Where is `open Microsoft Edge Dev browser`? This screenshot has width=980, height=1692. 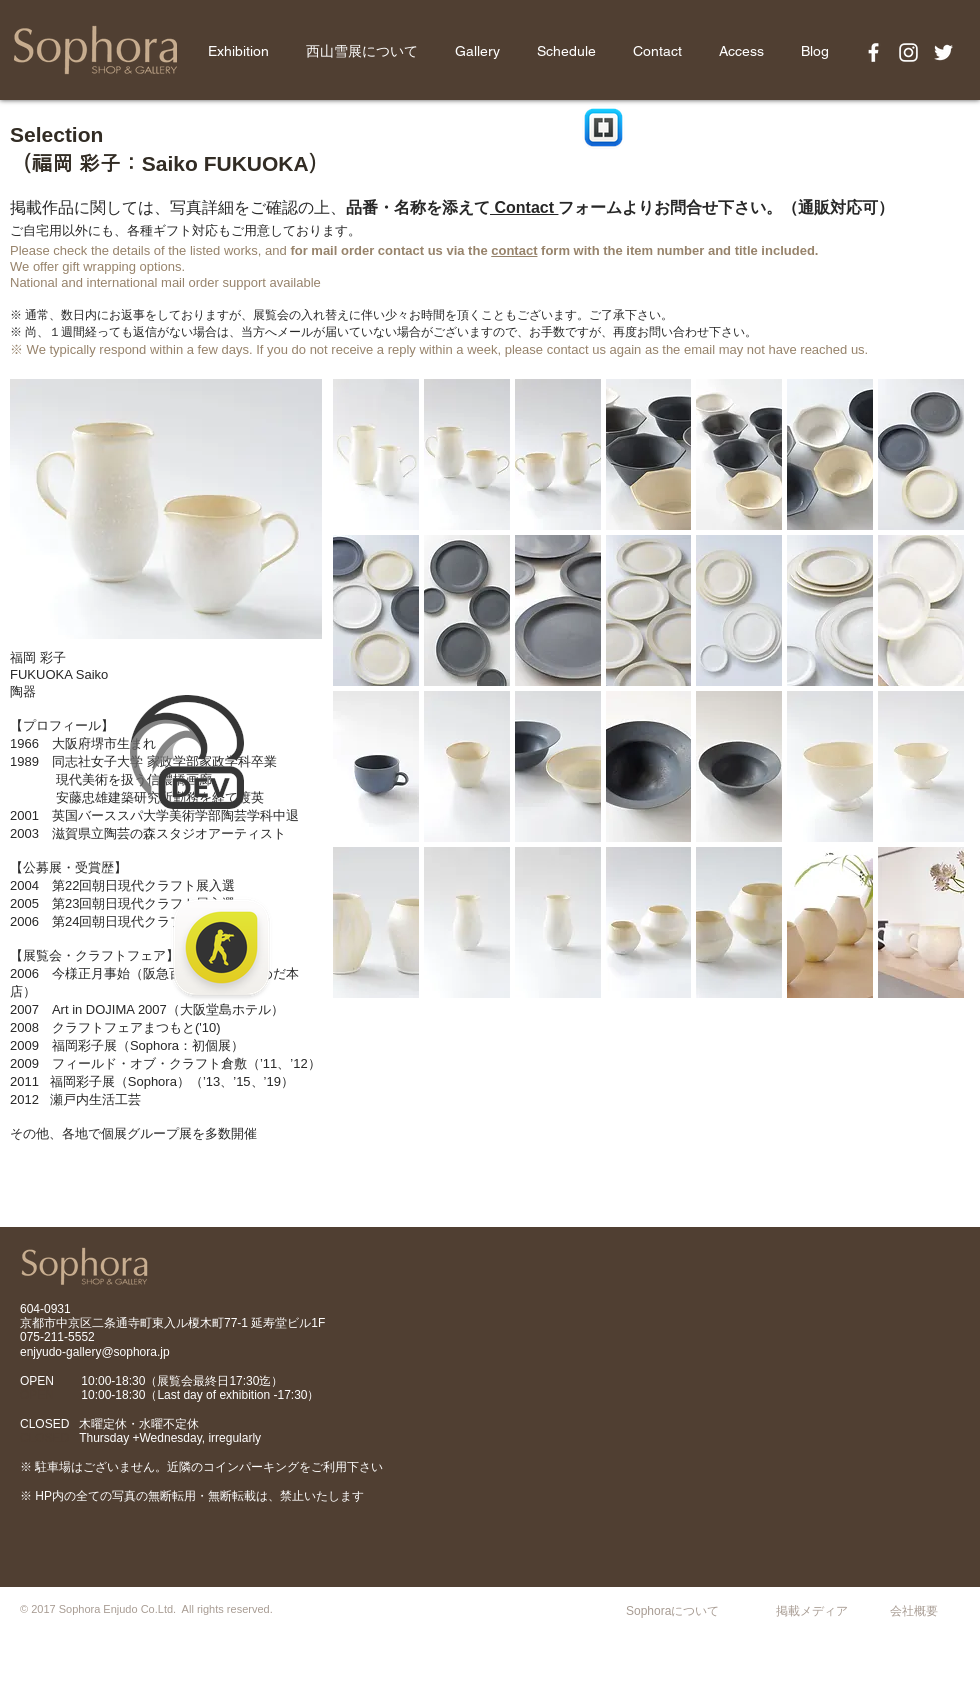
open Microsoft Edge Dev browser is located at coordinates (187, 752).